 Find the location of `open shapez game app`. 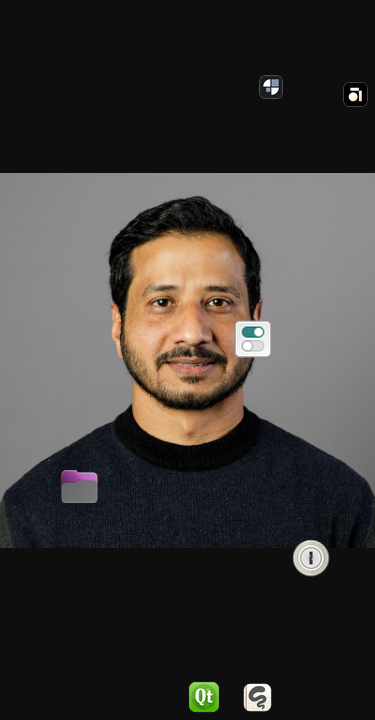

open shapez game app is located at coordinates (271, 87).